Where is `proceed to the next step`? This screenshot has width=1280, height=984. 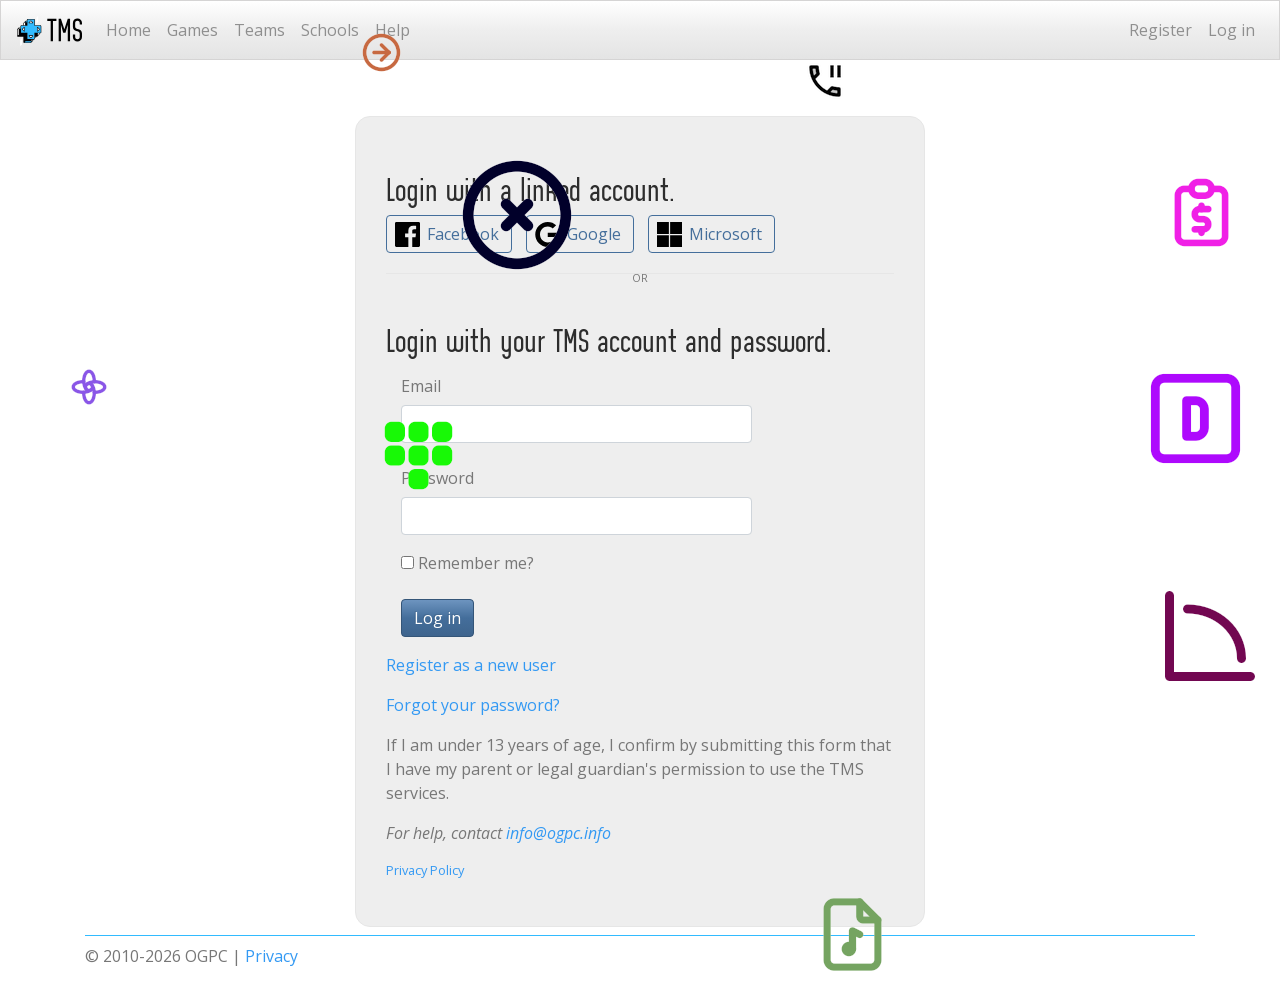
proceed to the next step is located at coordinates (381, 52).